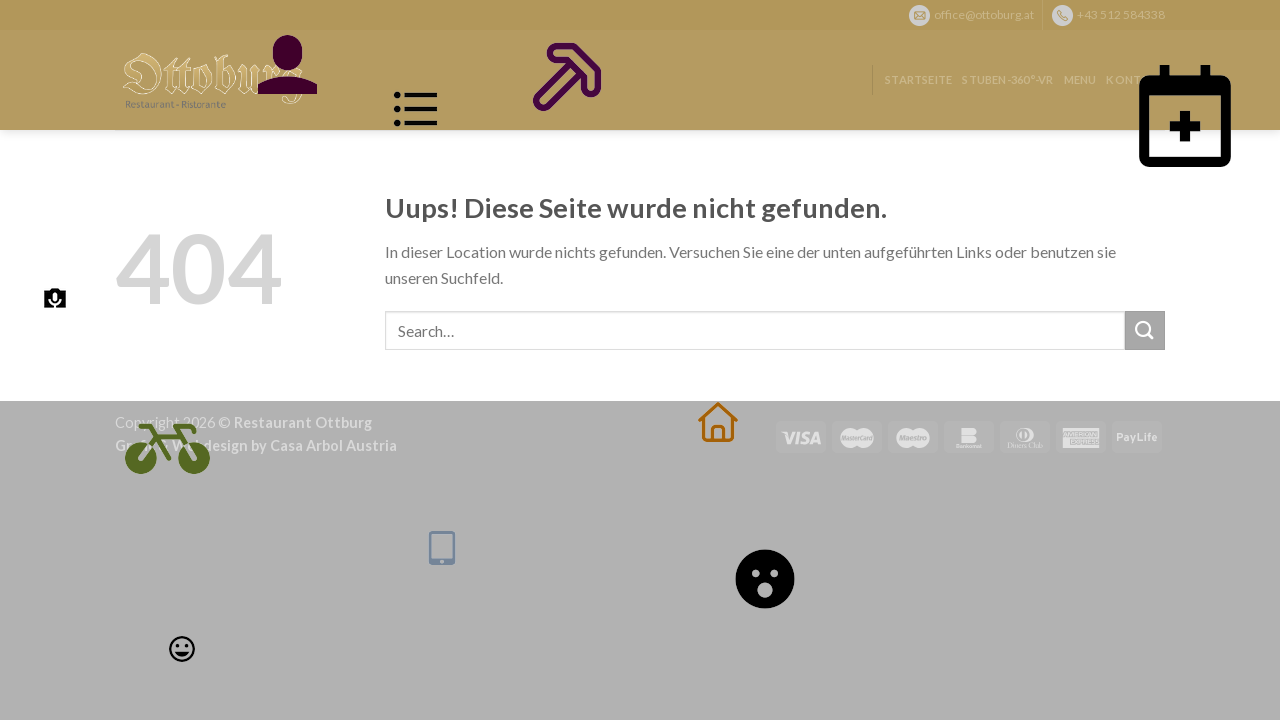 Image resolution: width=1280 pixels, height=720 pixels. I want to click on grant camera and microphone permissions, so click(55, 298).